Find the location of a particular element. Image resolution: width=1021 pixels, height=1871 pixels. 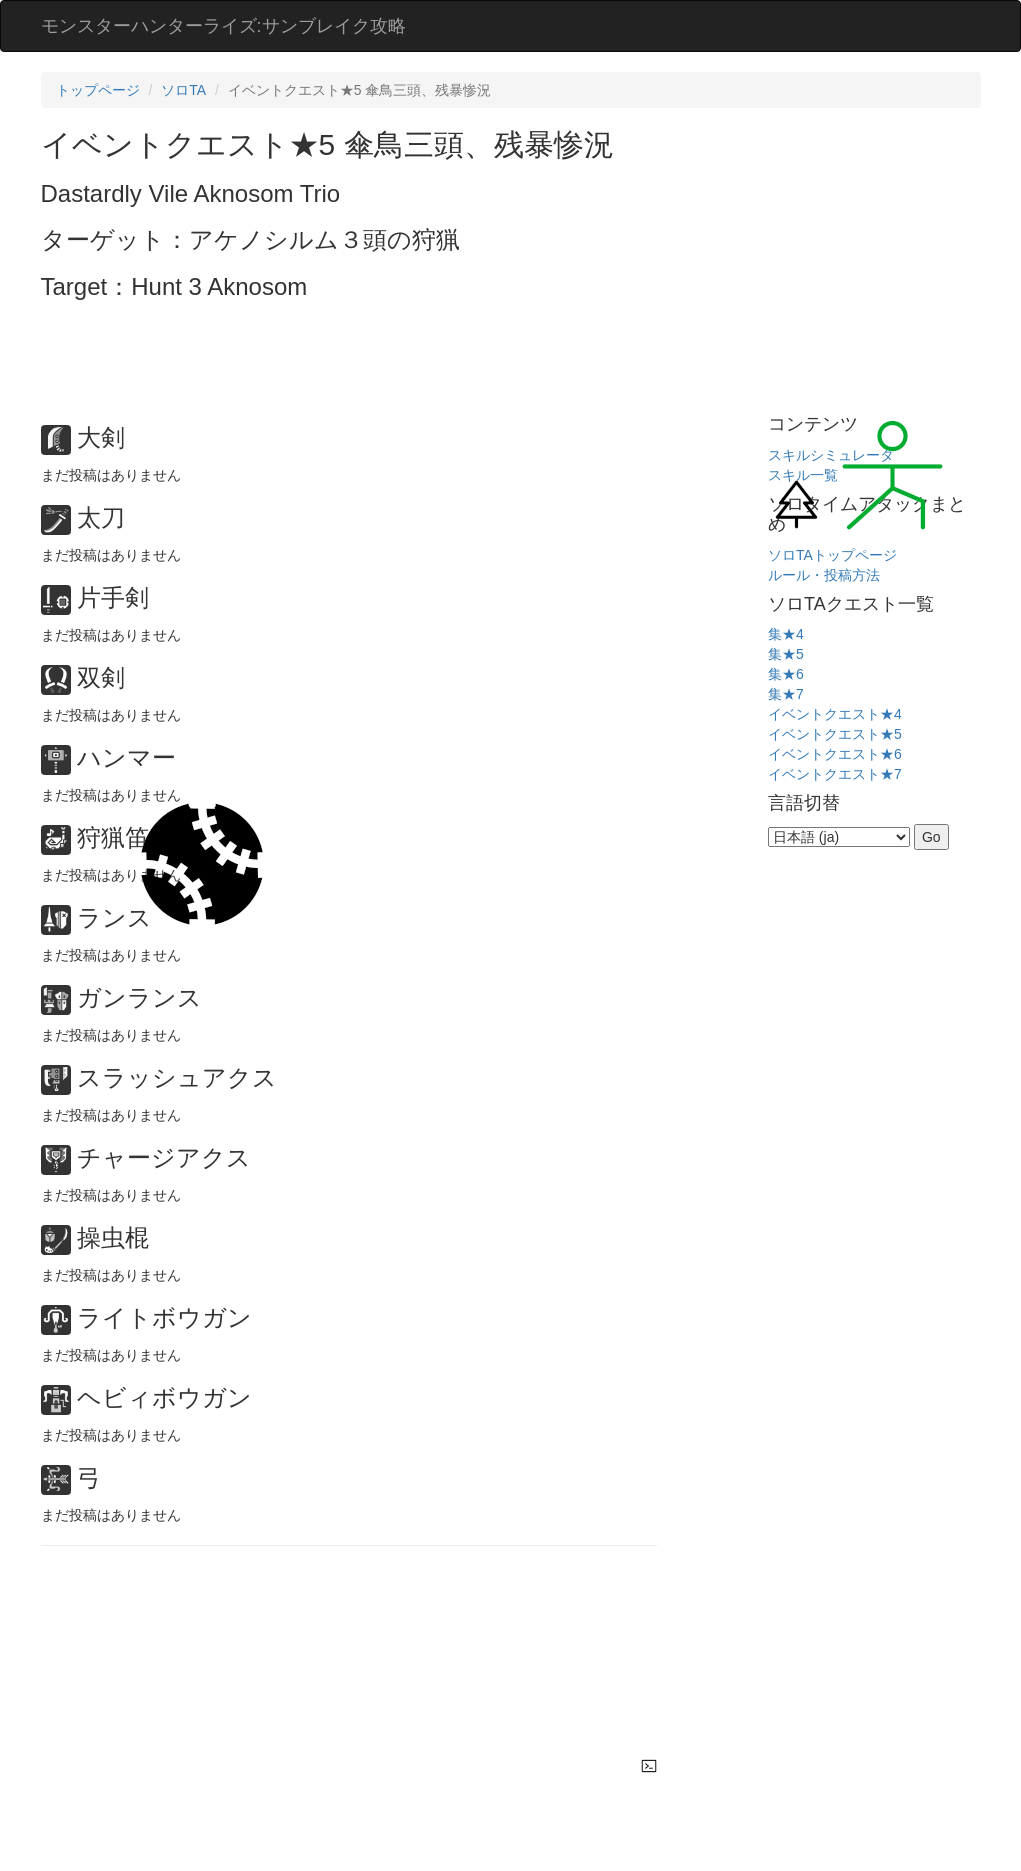

indicates parks or nature areas on a map is located at coordinates (796, 504).